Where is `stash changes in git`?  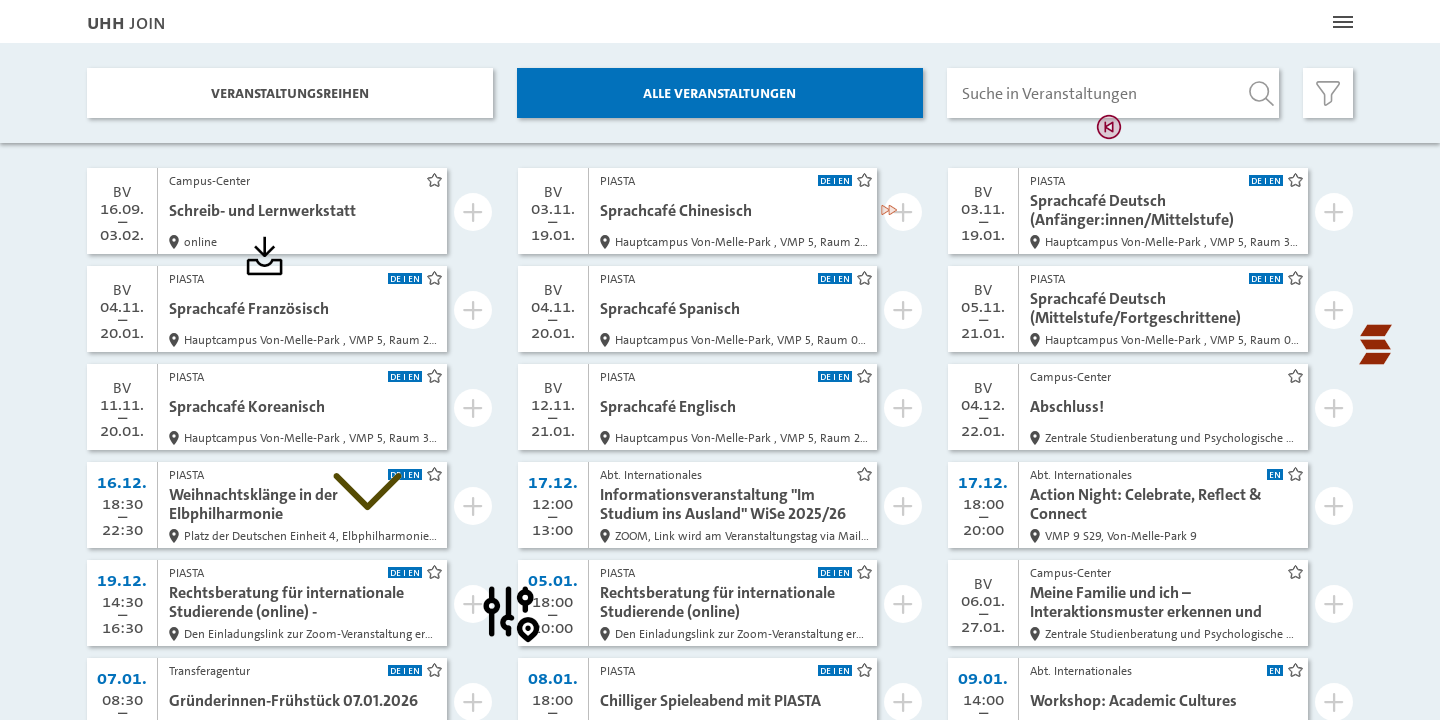 stash changes in git is located at coordinates (266, 256).